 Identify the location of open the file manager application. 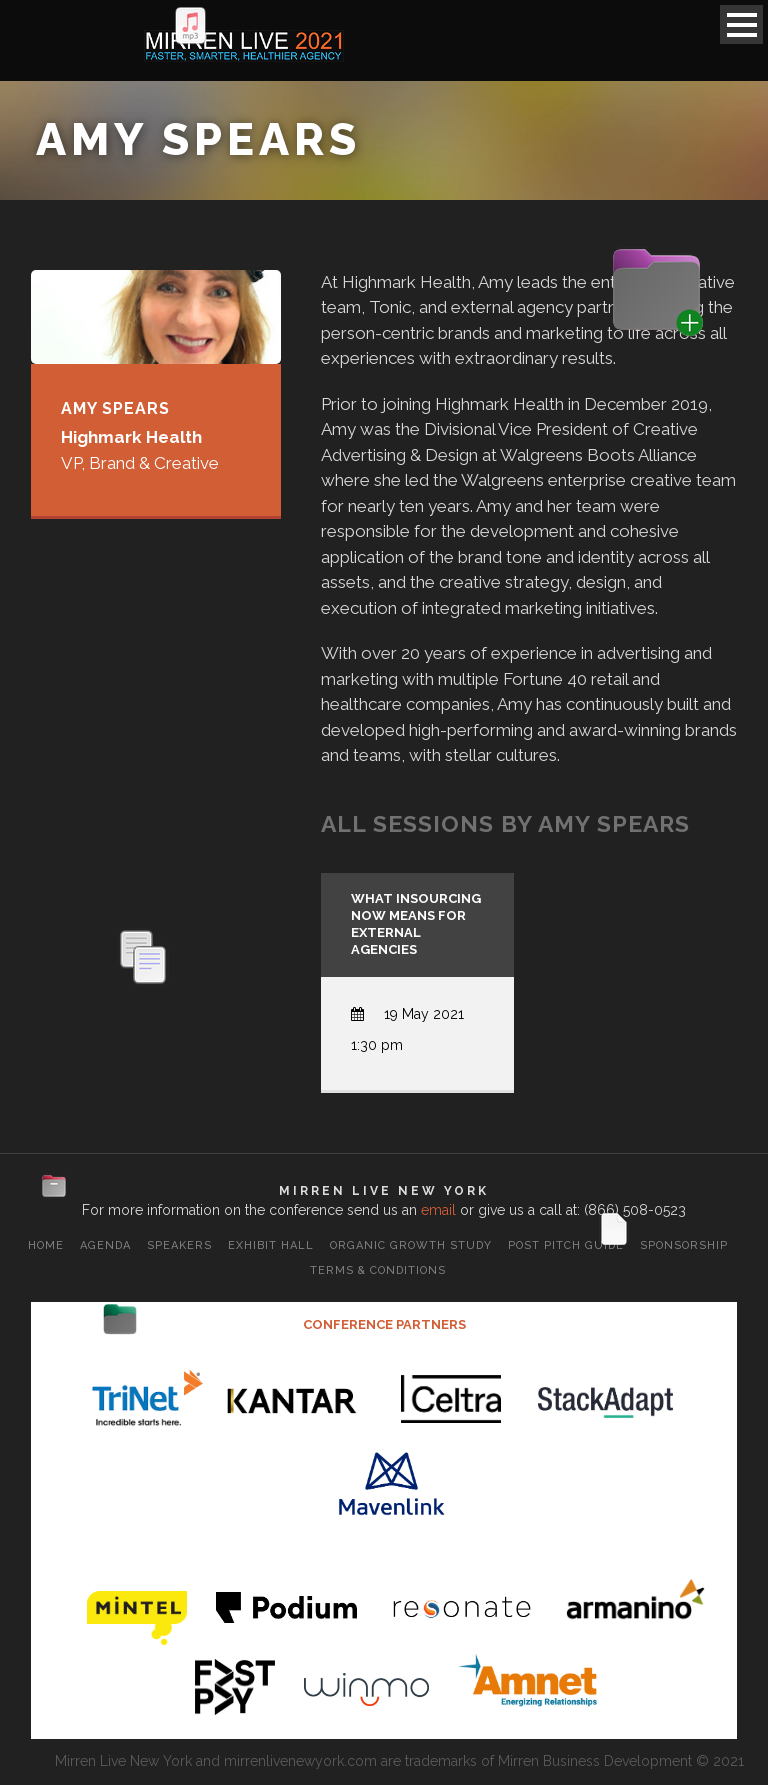
(54, 1186).